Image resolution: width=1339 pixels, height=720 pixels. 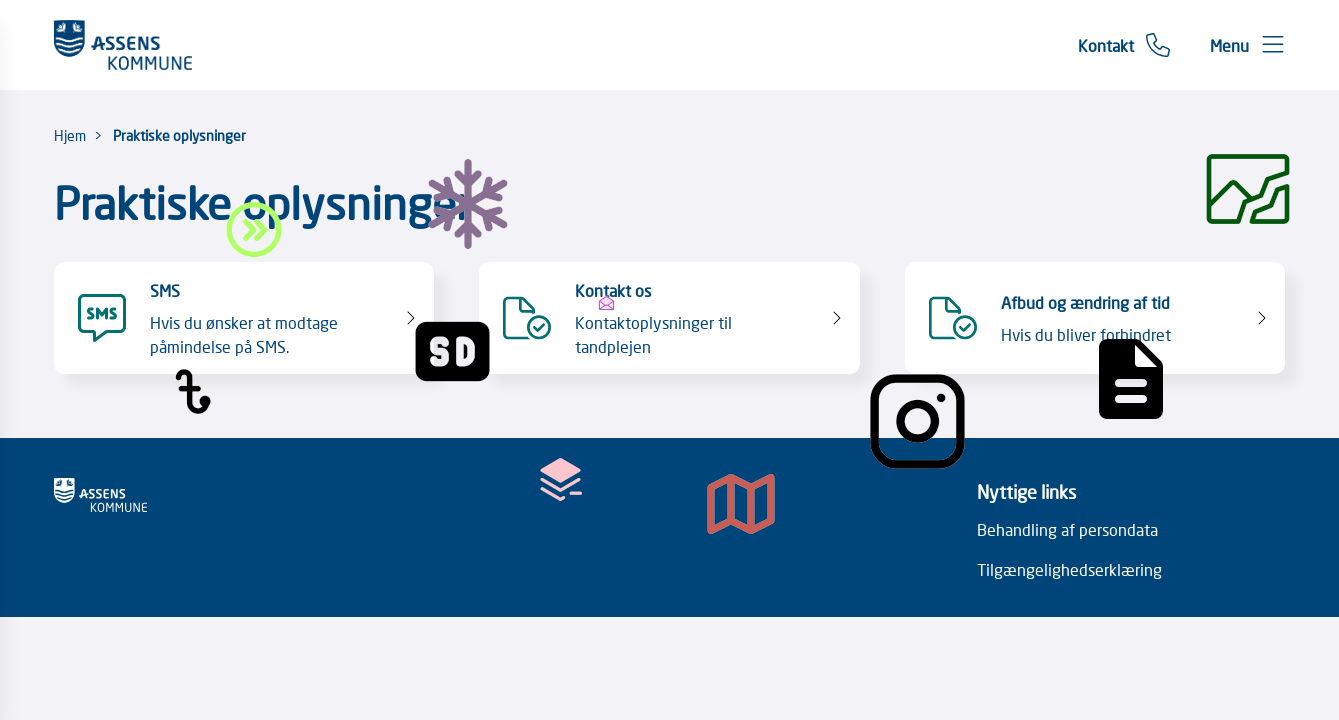 I want to click on indicates cold or freezing temperature setting, so click(x=468, y=204).